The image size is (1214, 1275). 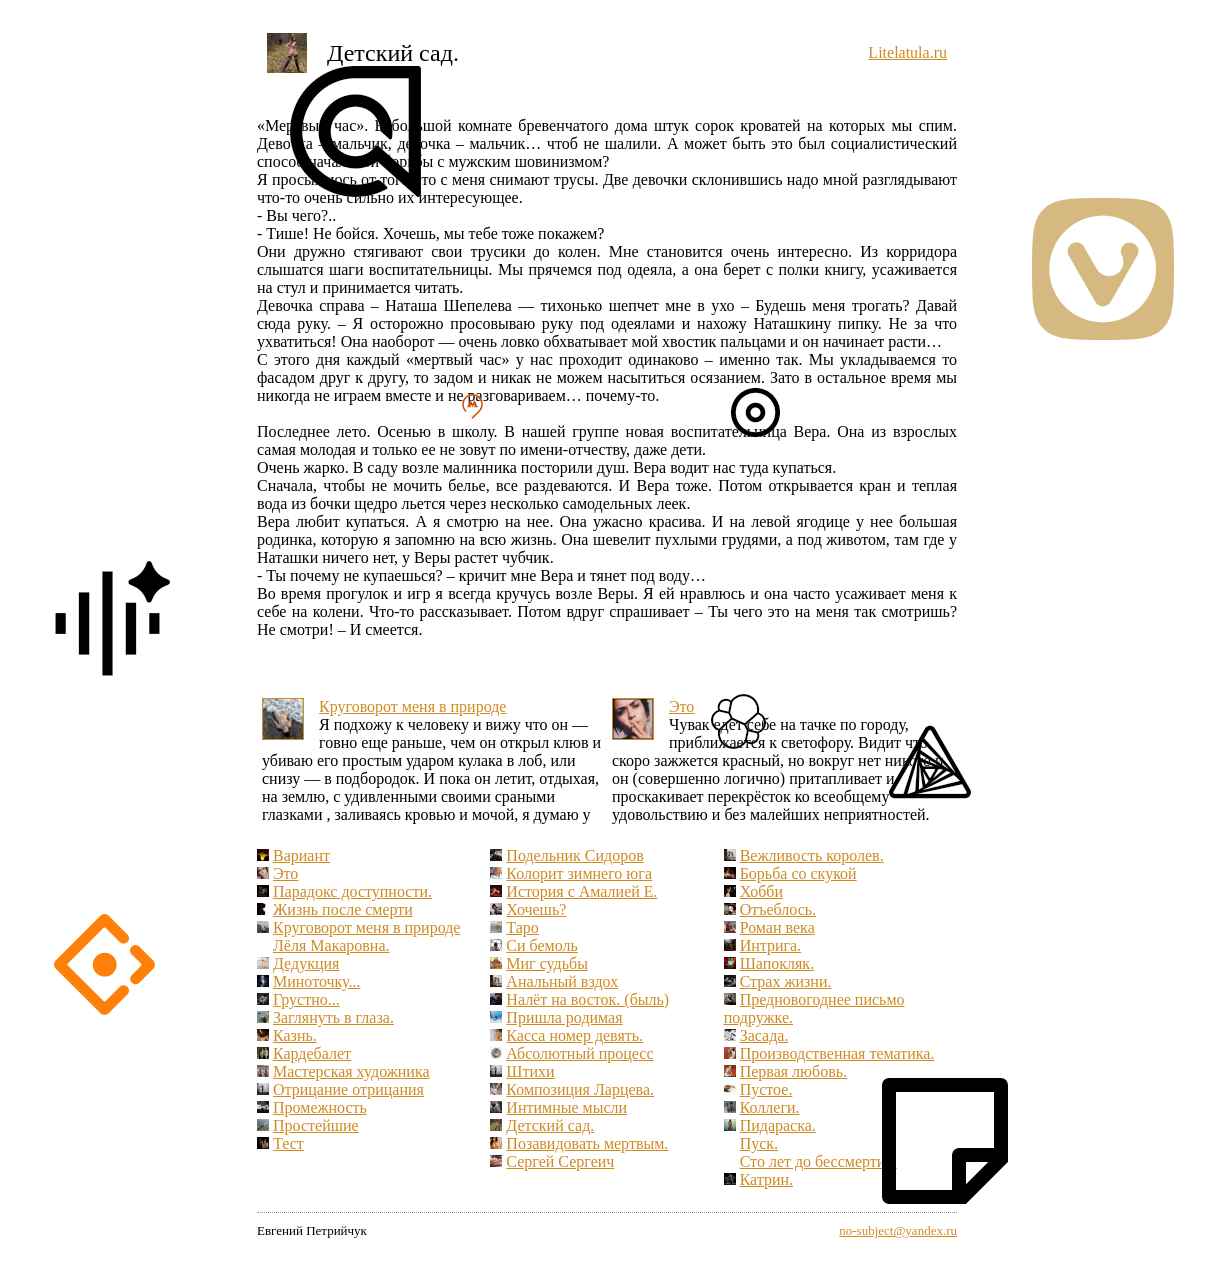 I want to click on open vivaldi browser, so click(x=1103, y=269).